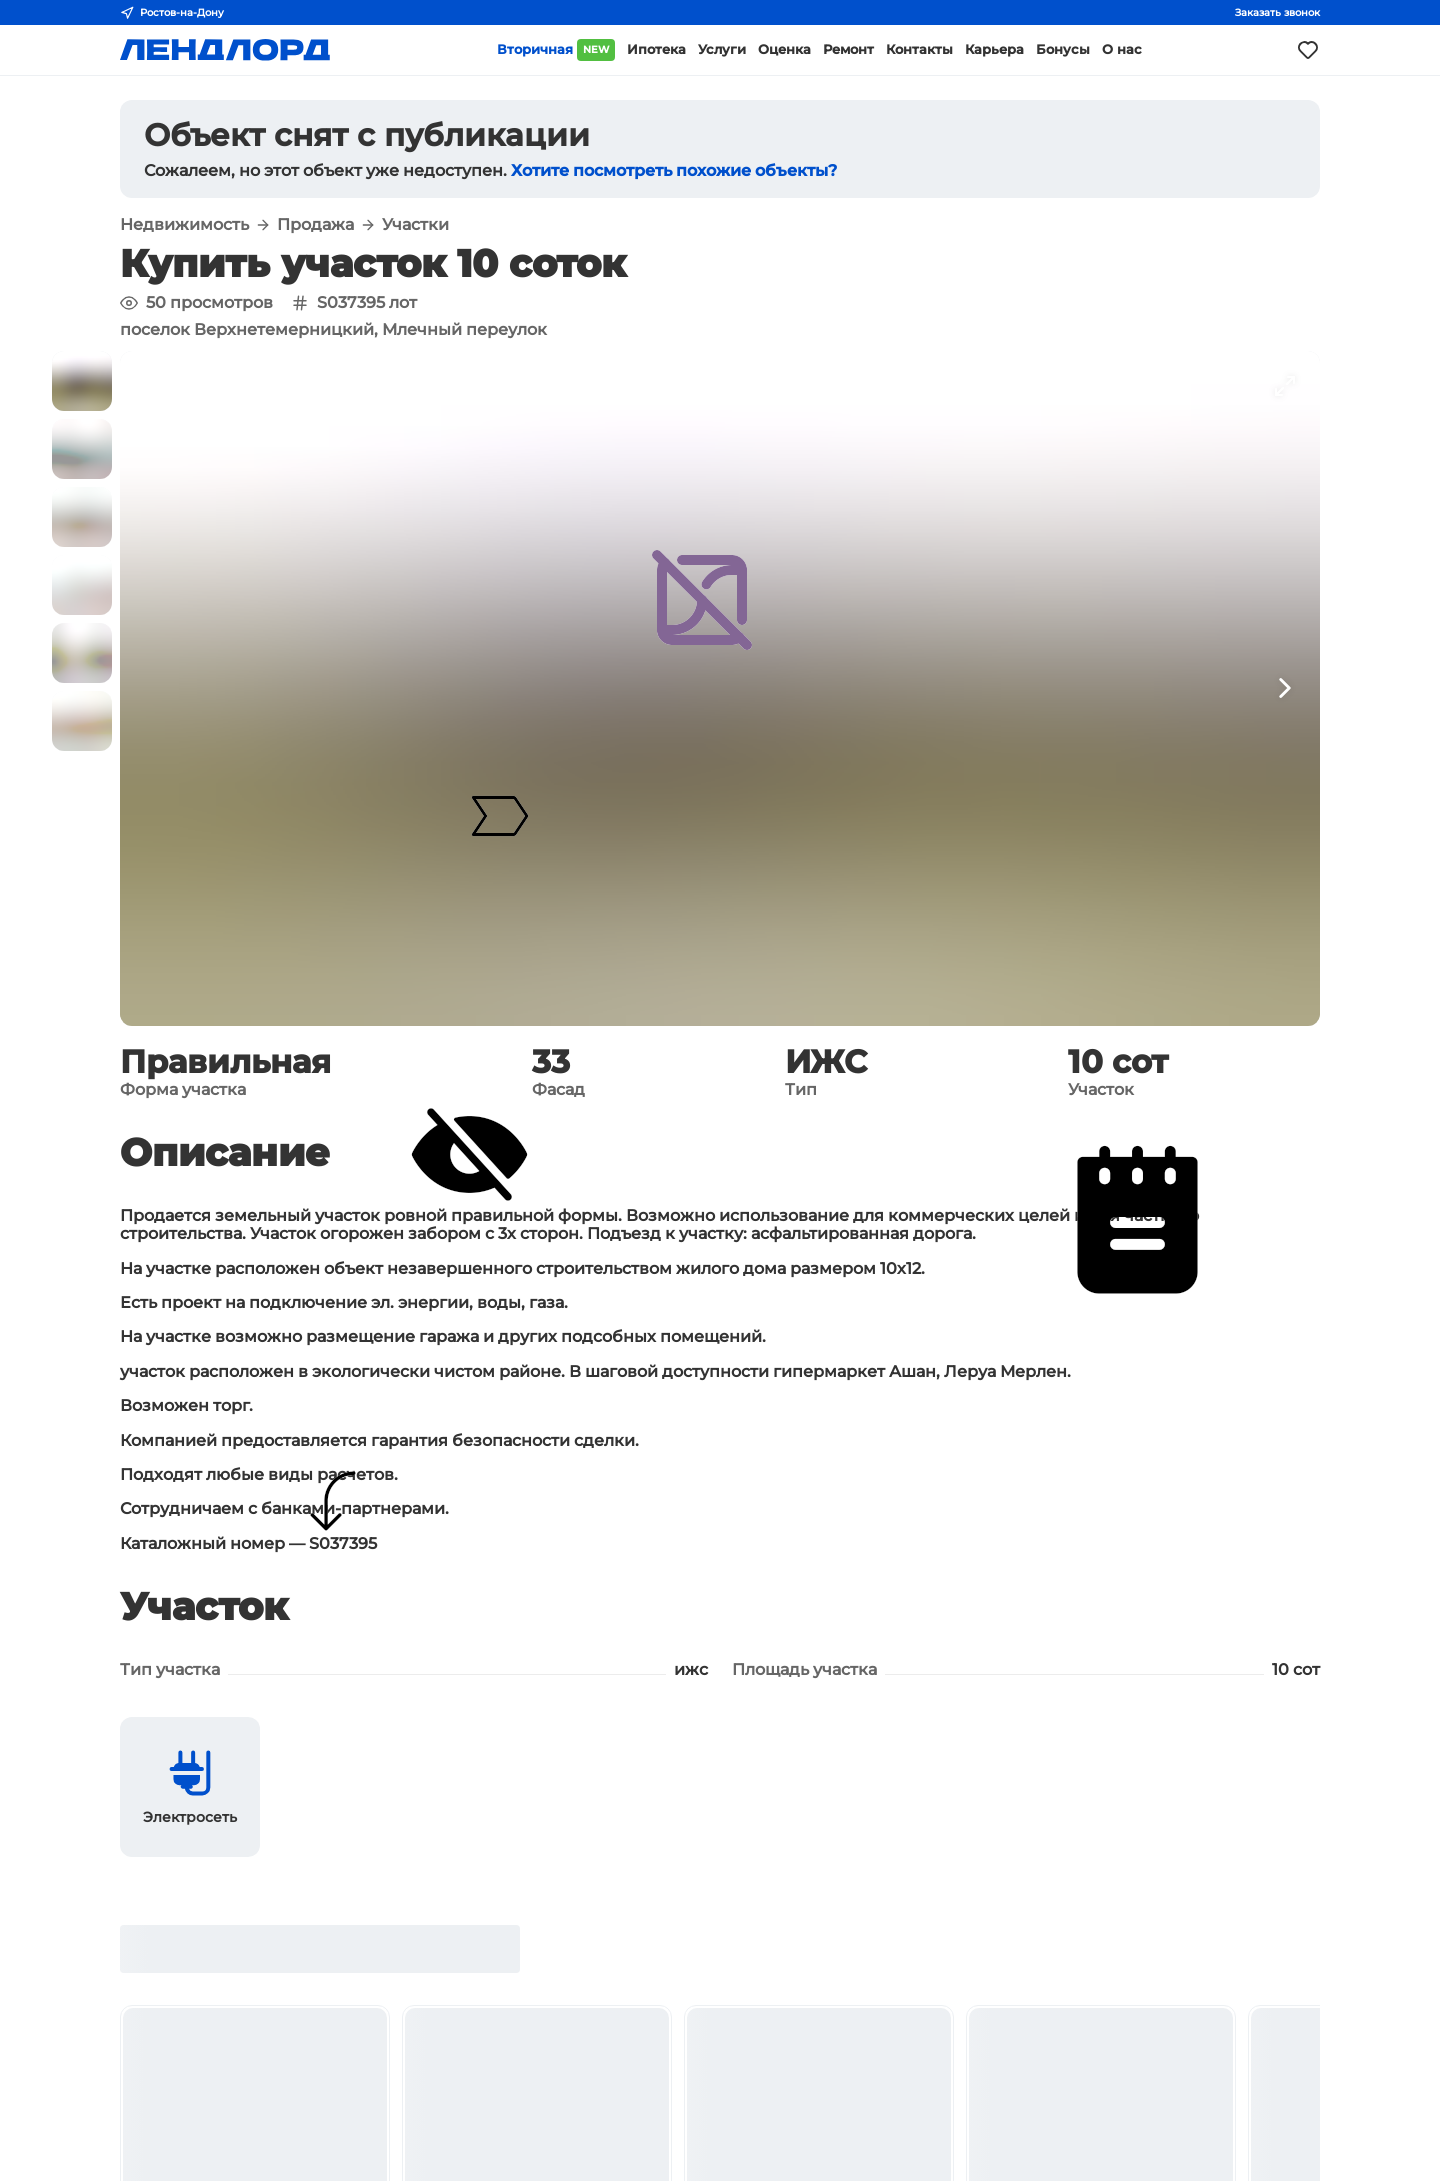  Describe the element at coordinates (469, 1154) in the screenshot. I see `hide password or sensitive content` at that location.